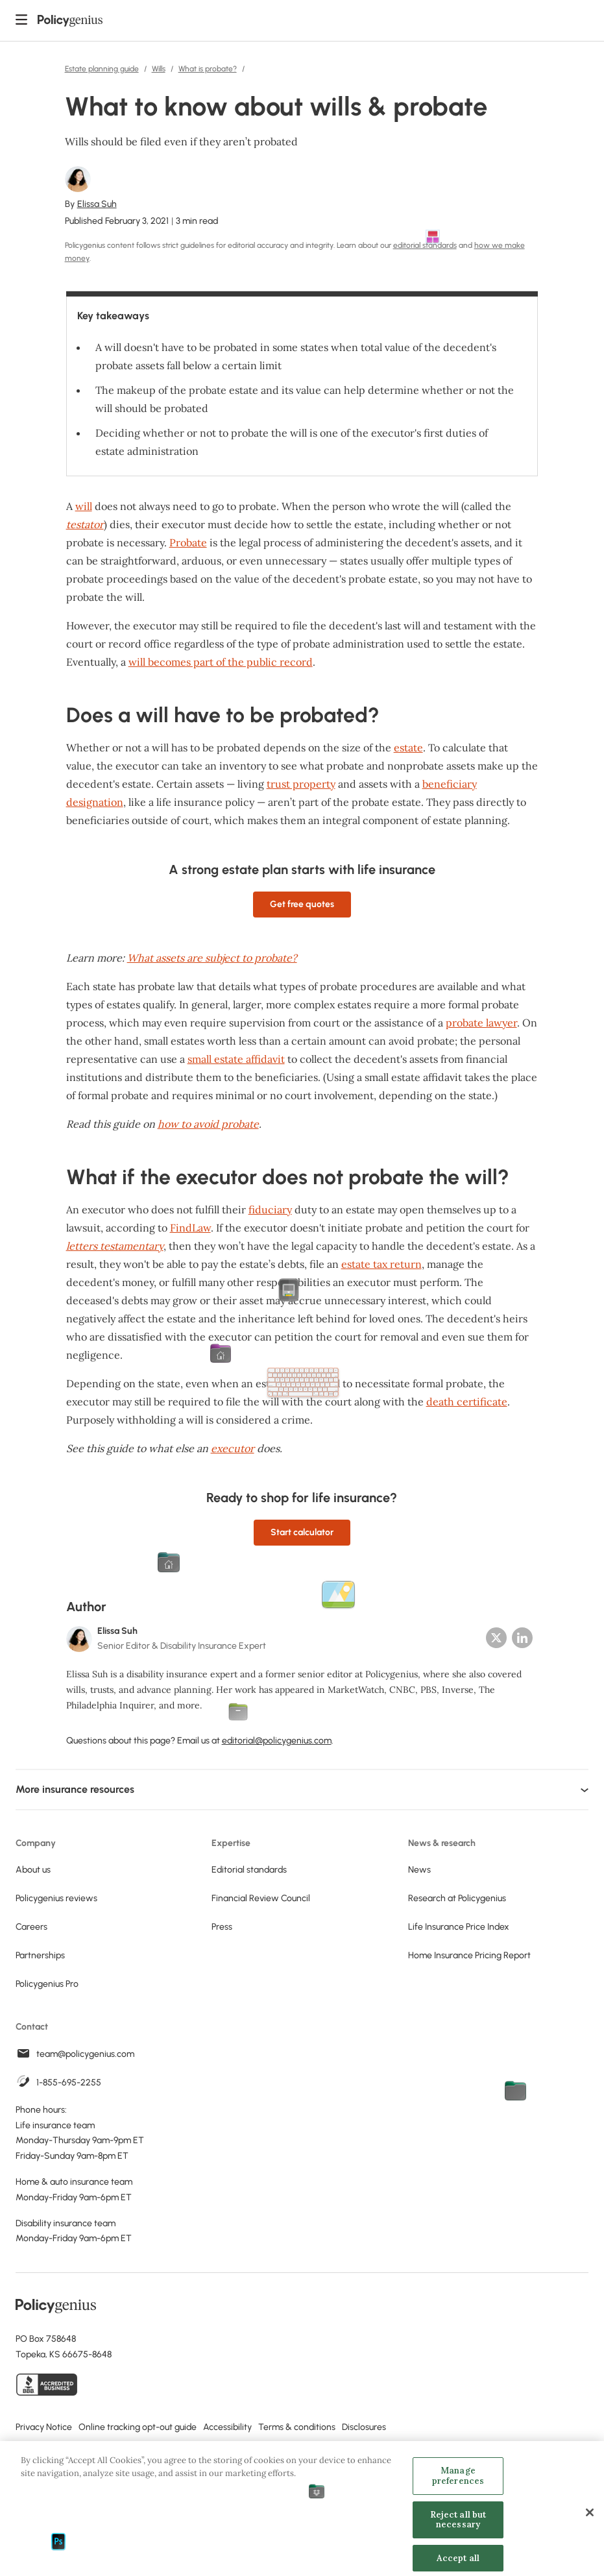 The width and height of the screenshot is (604, 2576). What do you see at coordinates (58, 2542) in the screenshot?
I see `adobe photoshop file type indicator` at bounding box center [58, 2542].